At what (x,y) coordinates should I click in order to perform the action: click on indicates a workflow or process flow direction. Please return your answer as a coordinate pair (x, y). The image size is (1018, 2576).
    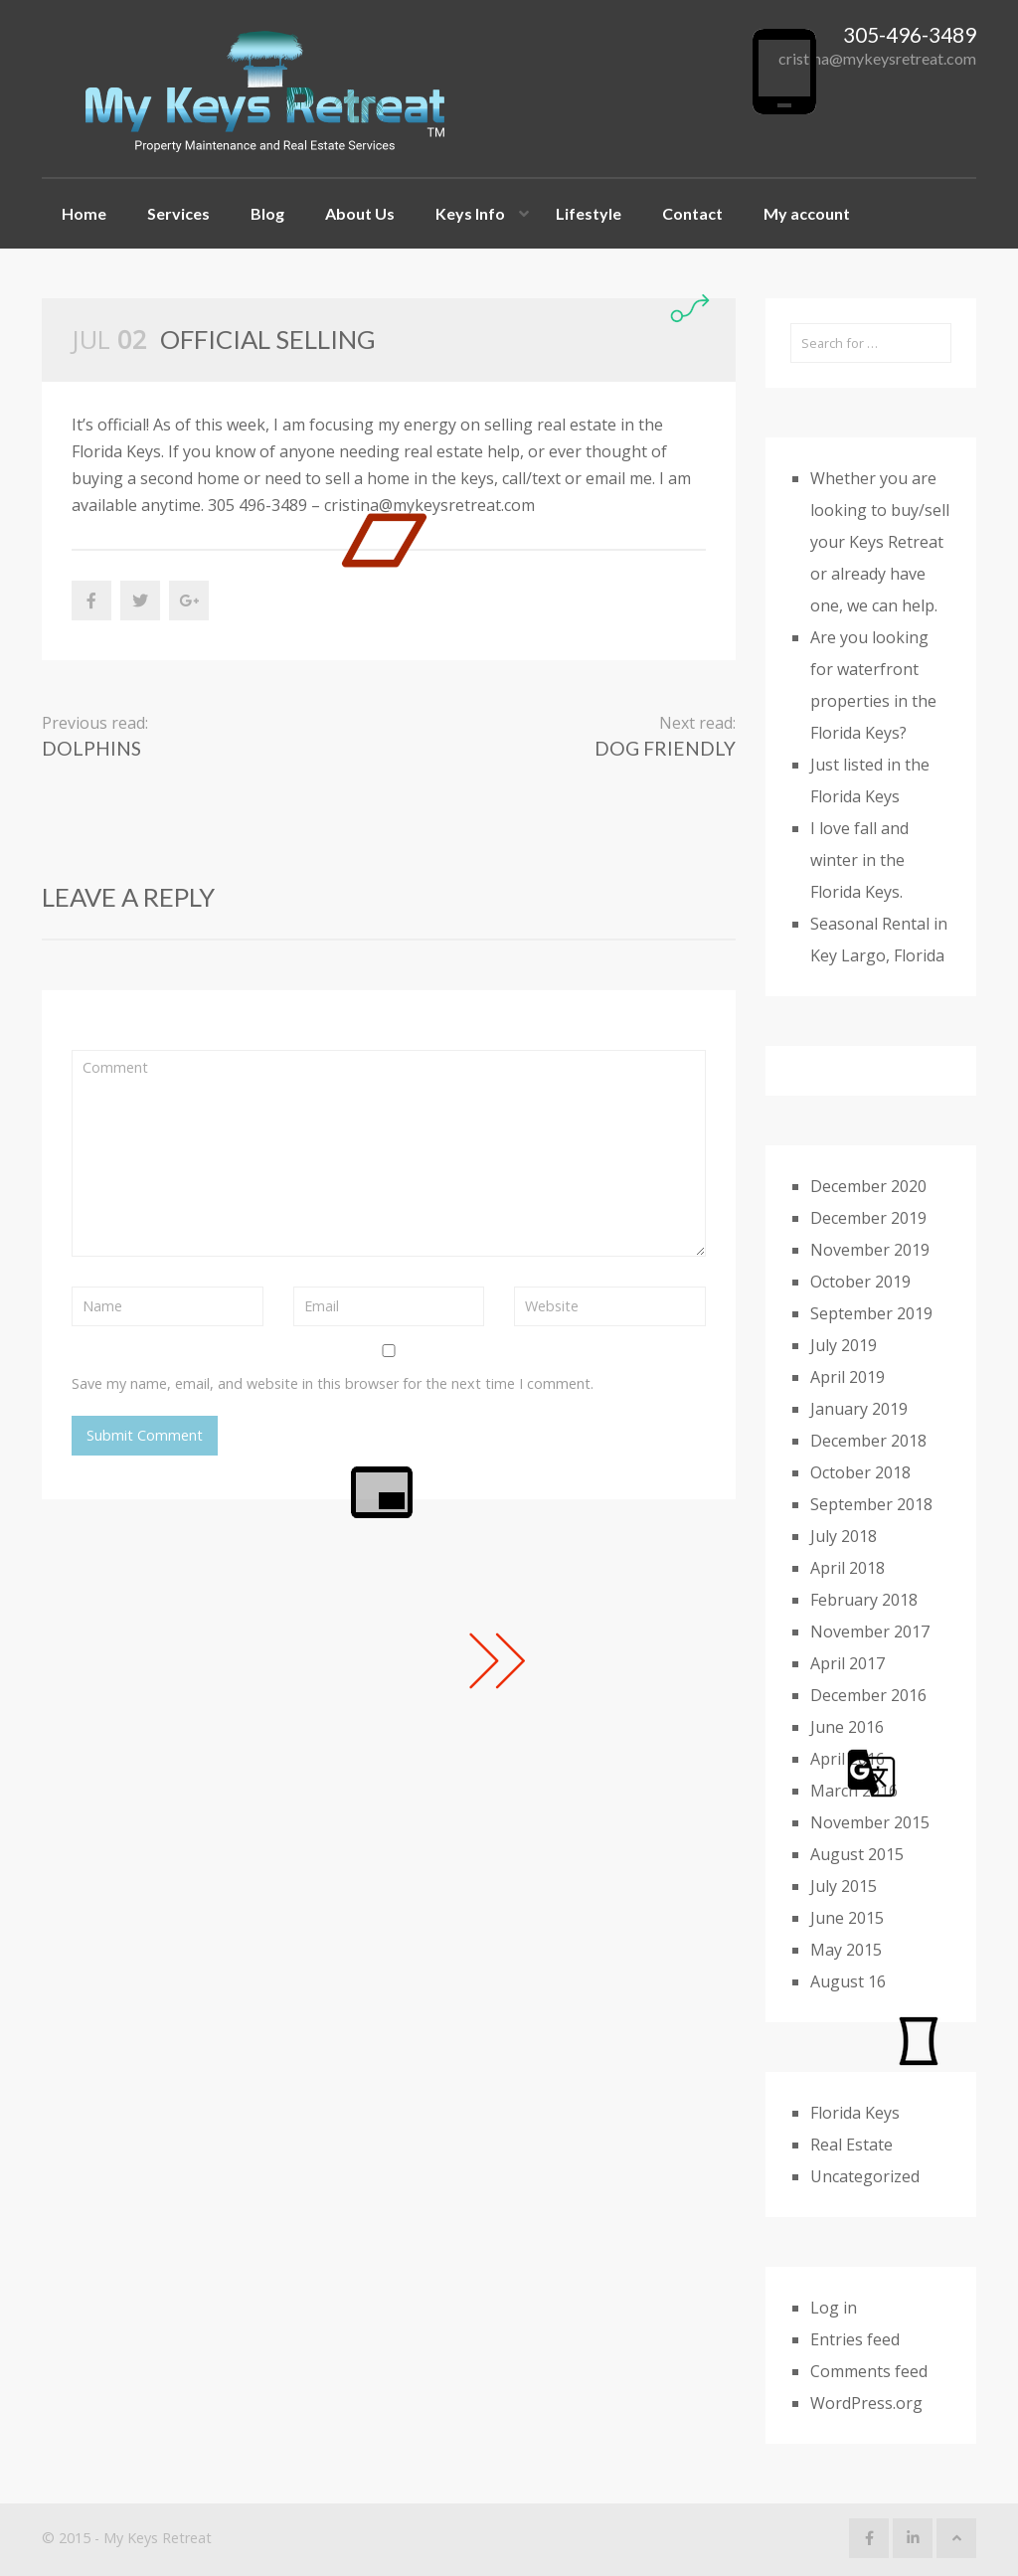
    Looking at the image, I should click on (690, 308).